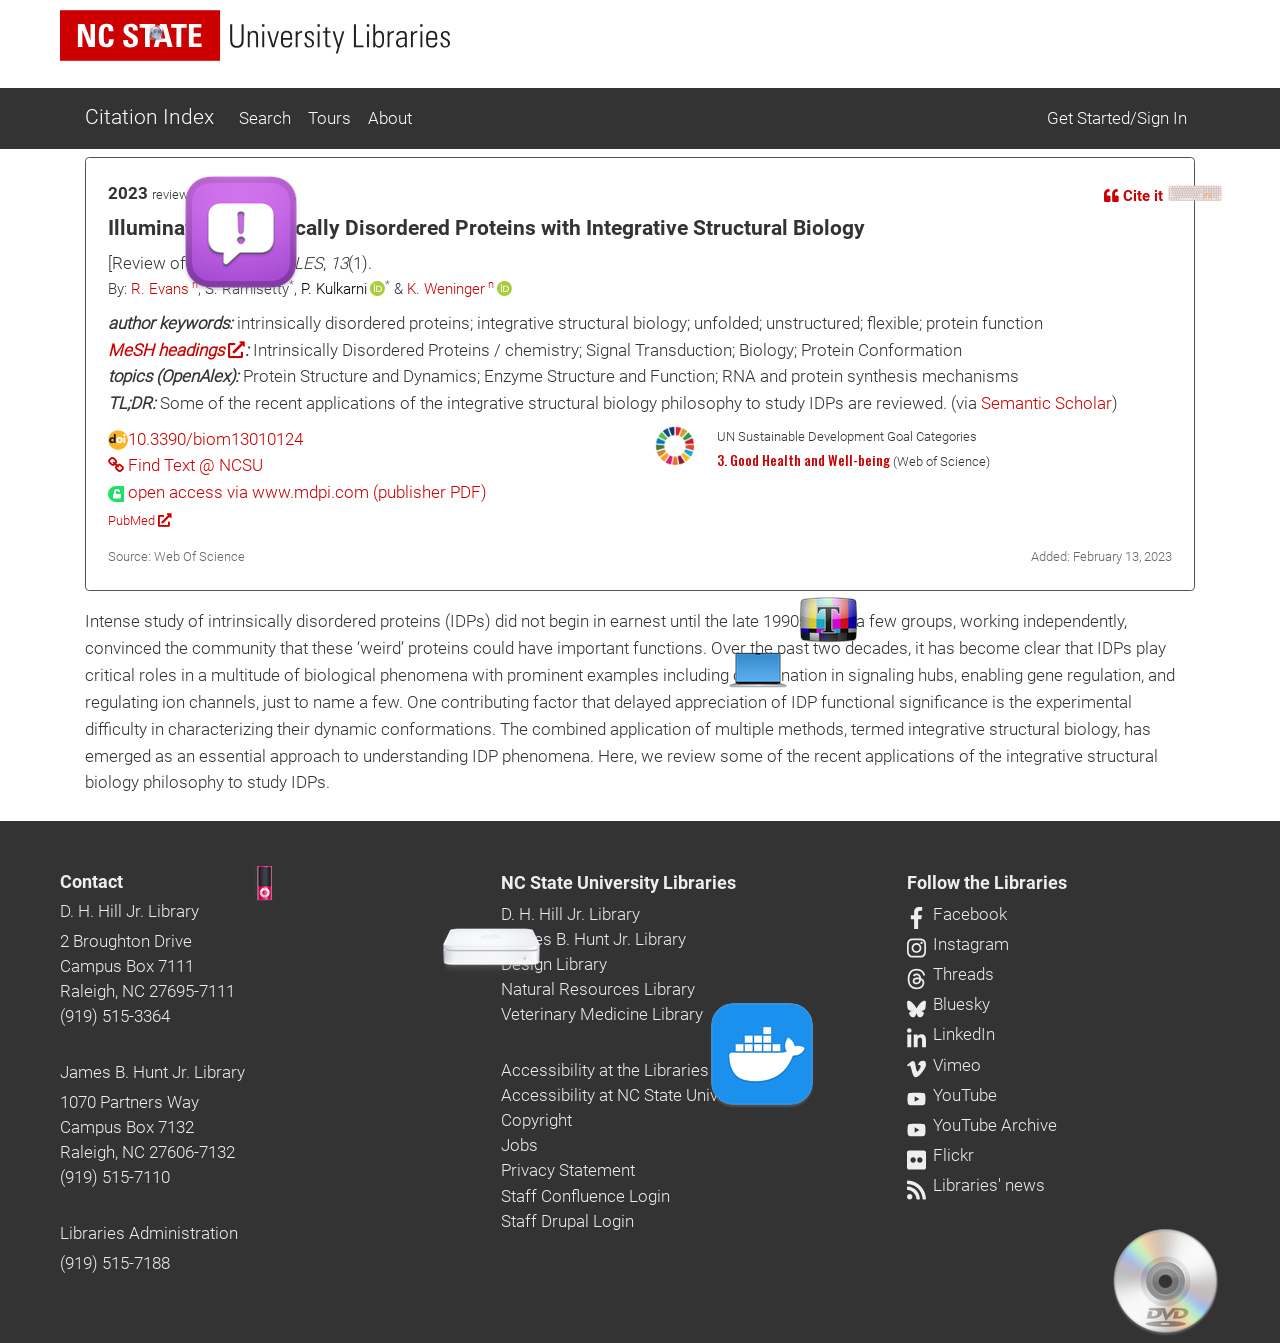 Image resolution: width=1280 pixels, height=1343 pixels. What do you see at coordinates (264, 883) in the screenshot?
I see `connect or sync a pink iPod nano device` at bounding box center [264, 883].